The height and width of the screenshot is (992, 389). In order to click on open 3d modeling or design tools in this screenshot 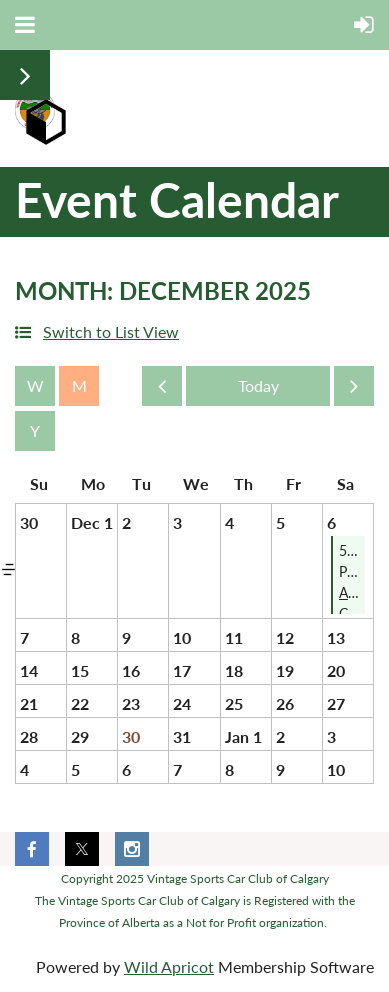, I will do `click(46, 122)`.